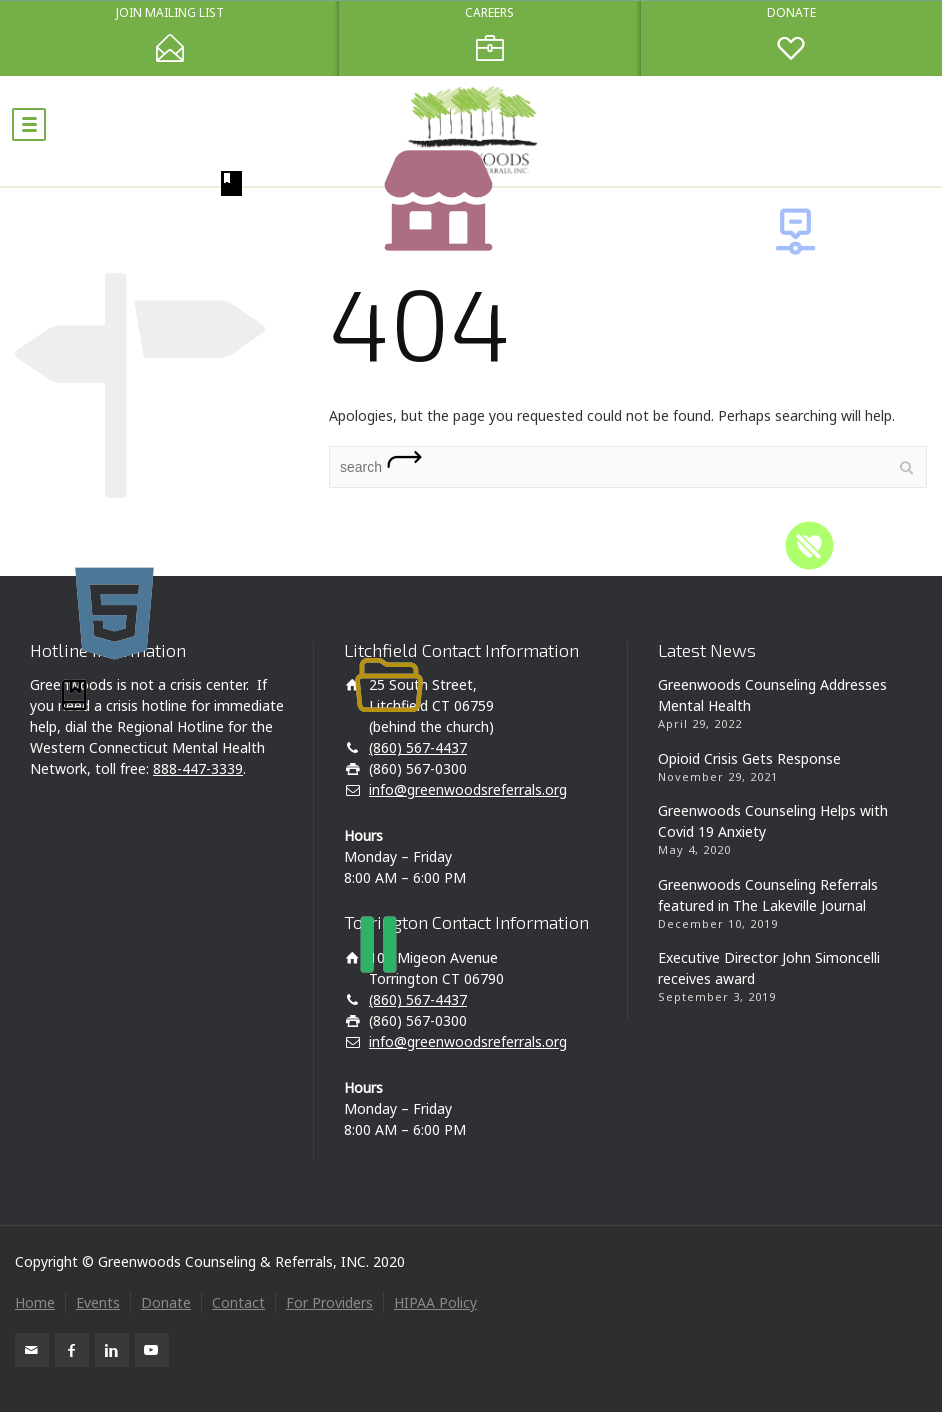  Describe the element at coordinates (378, 944) in the screenshot. I see `pause media playback` at that location.